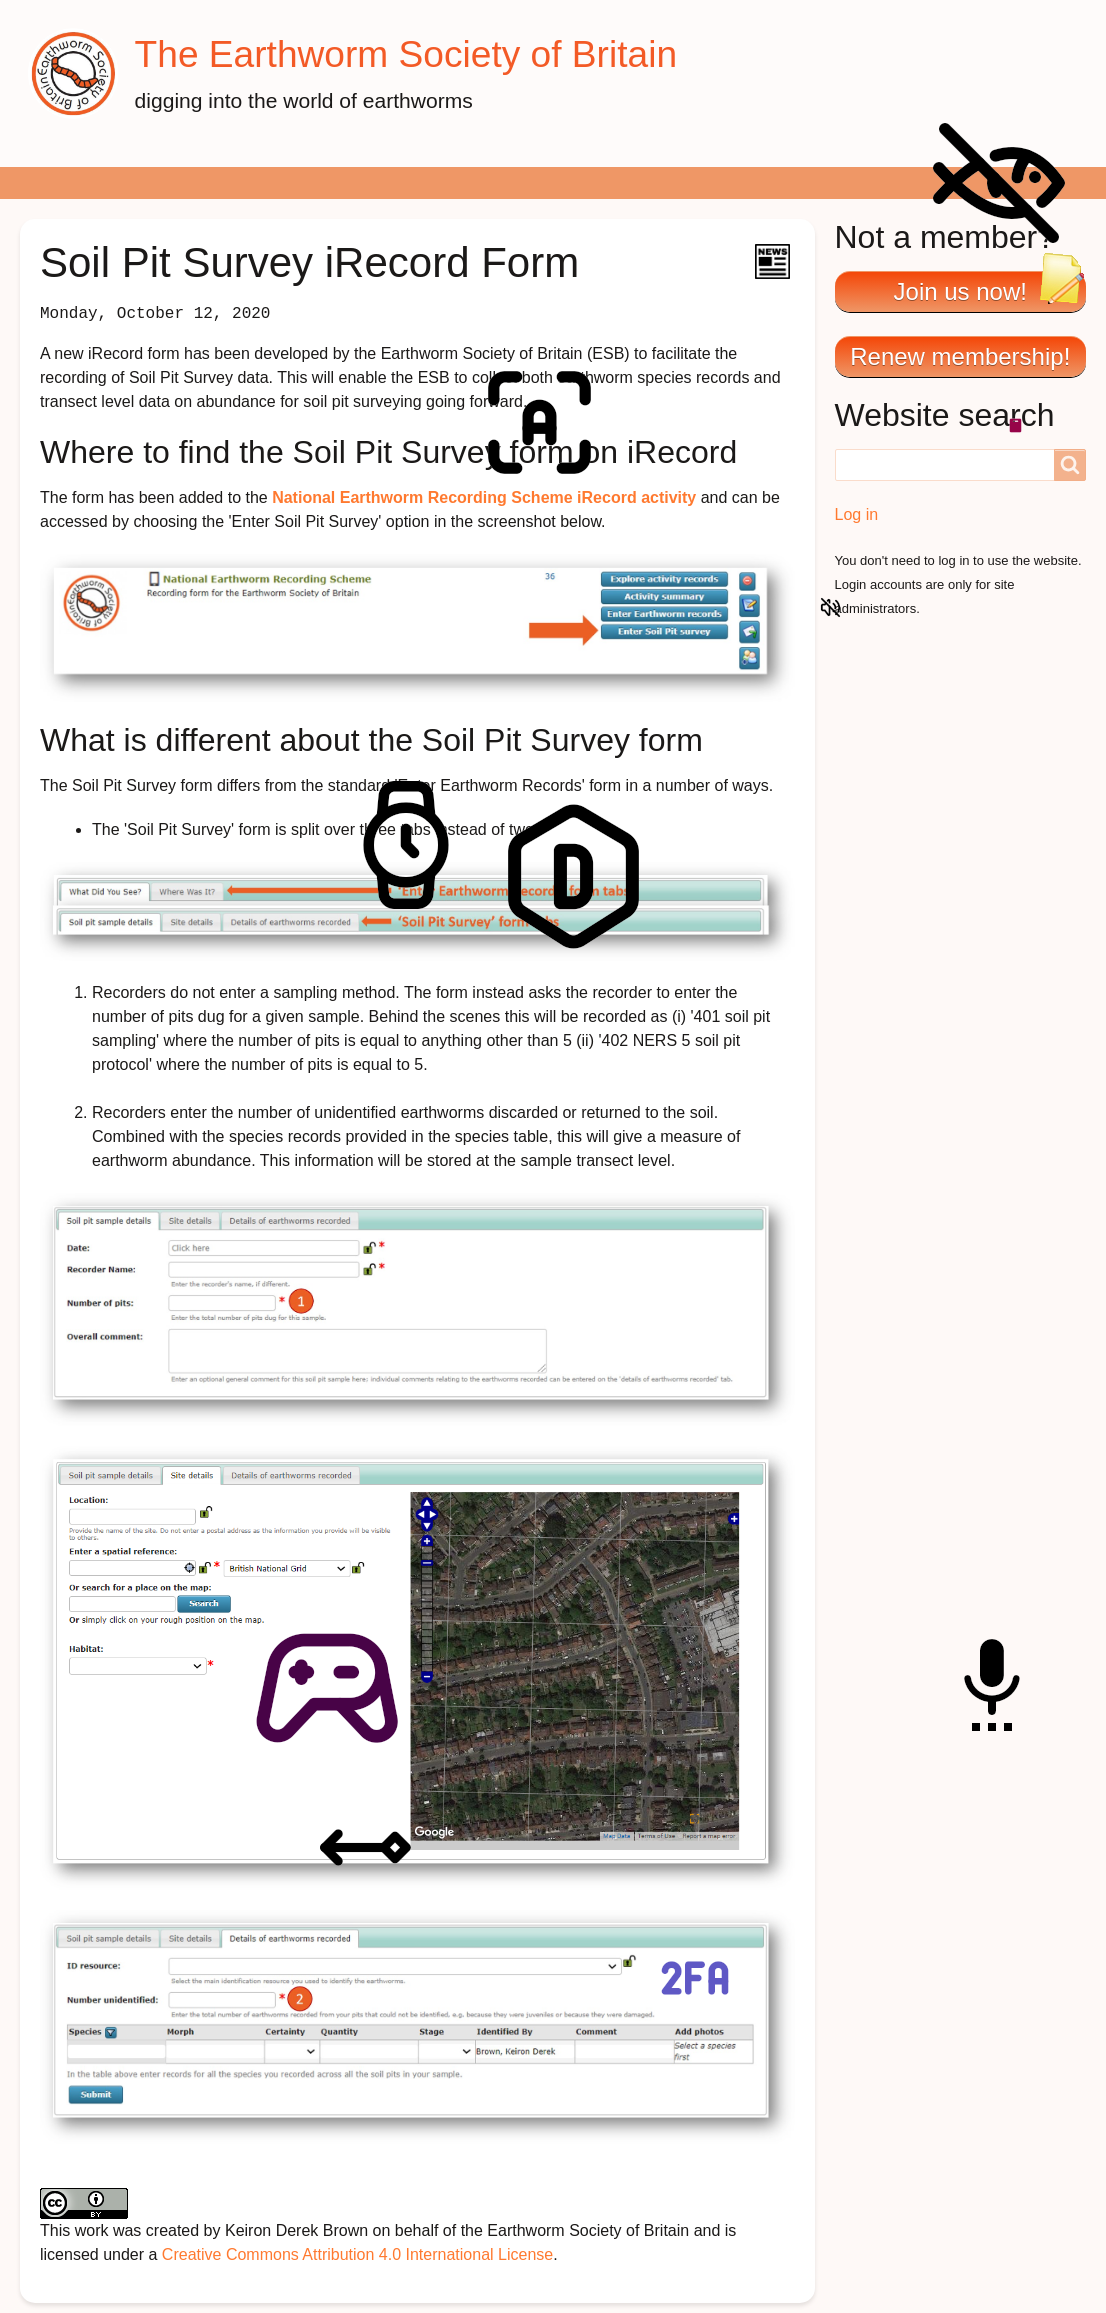 The width and height of the screenshot is (1106, 2313). What do you see at coordinates (1015, 425) in the screenshot?
I see `tablet device with speaker` at bounding box center [1015, 425].